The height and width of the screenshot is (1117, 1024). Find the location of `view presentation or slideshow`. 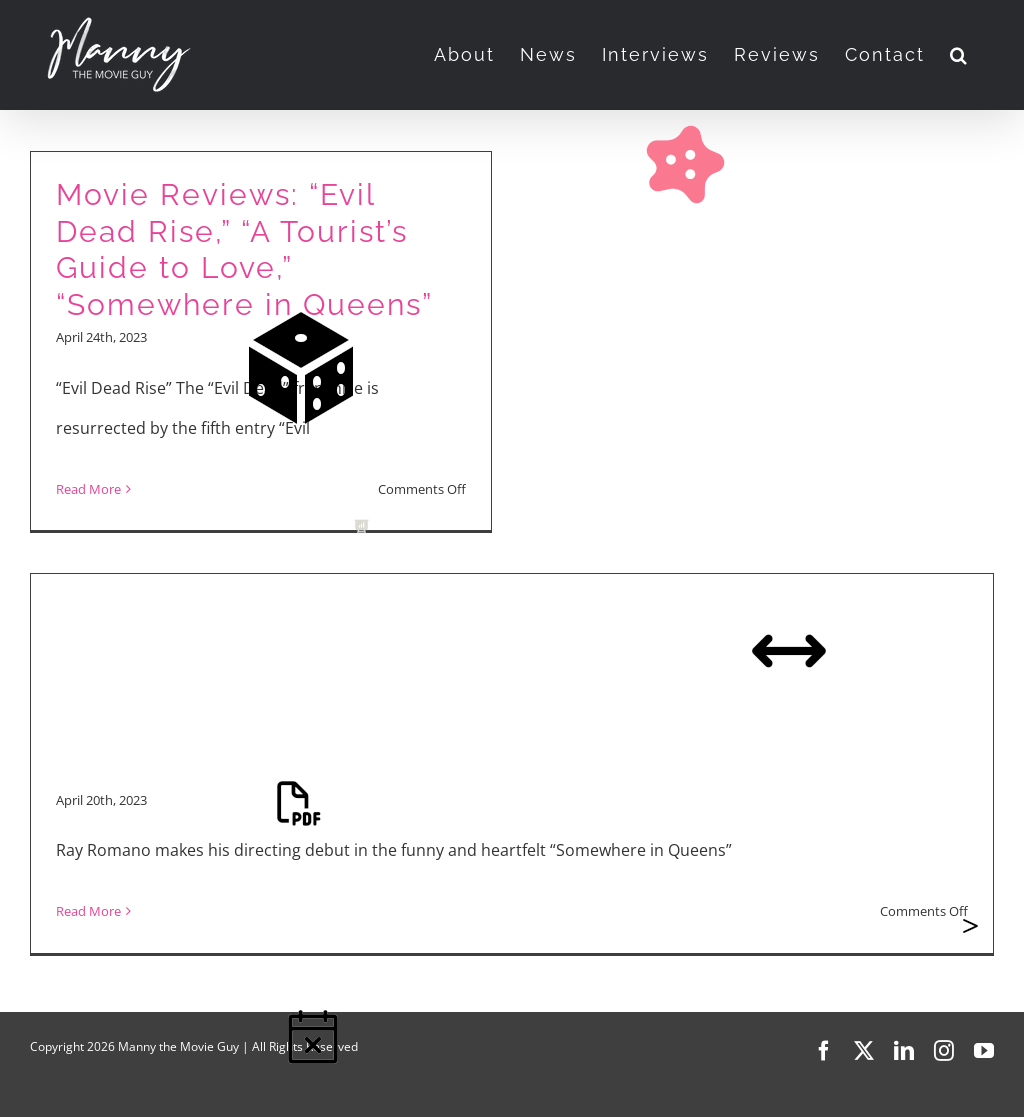

view presentation or slideshow is located at coordinates (361, 526).